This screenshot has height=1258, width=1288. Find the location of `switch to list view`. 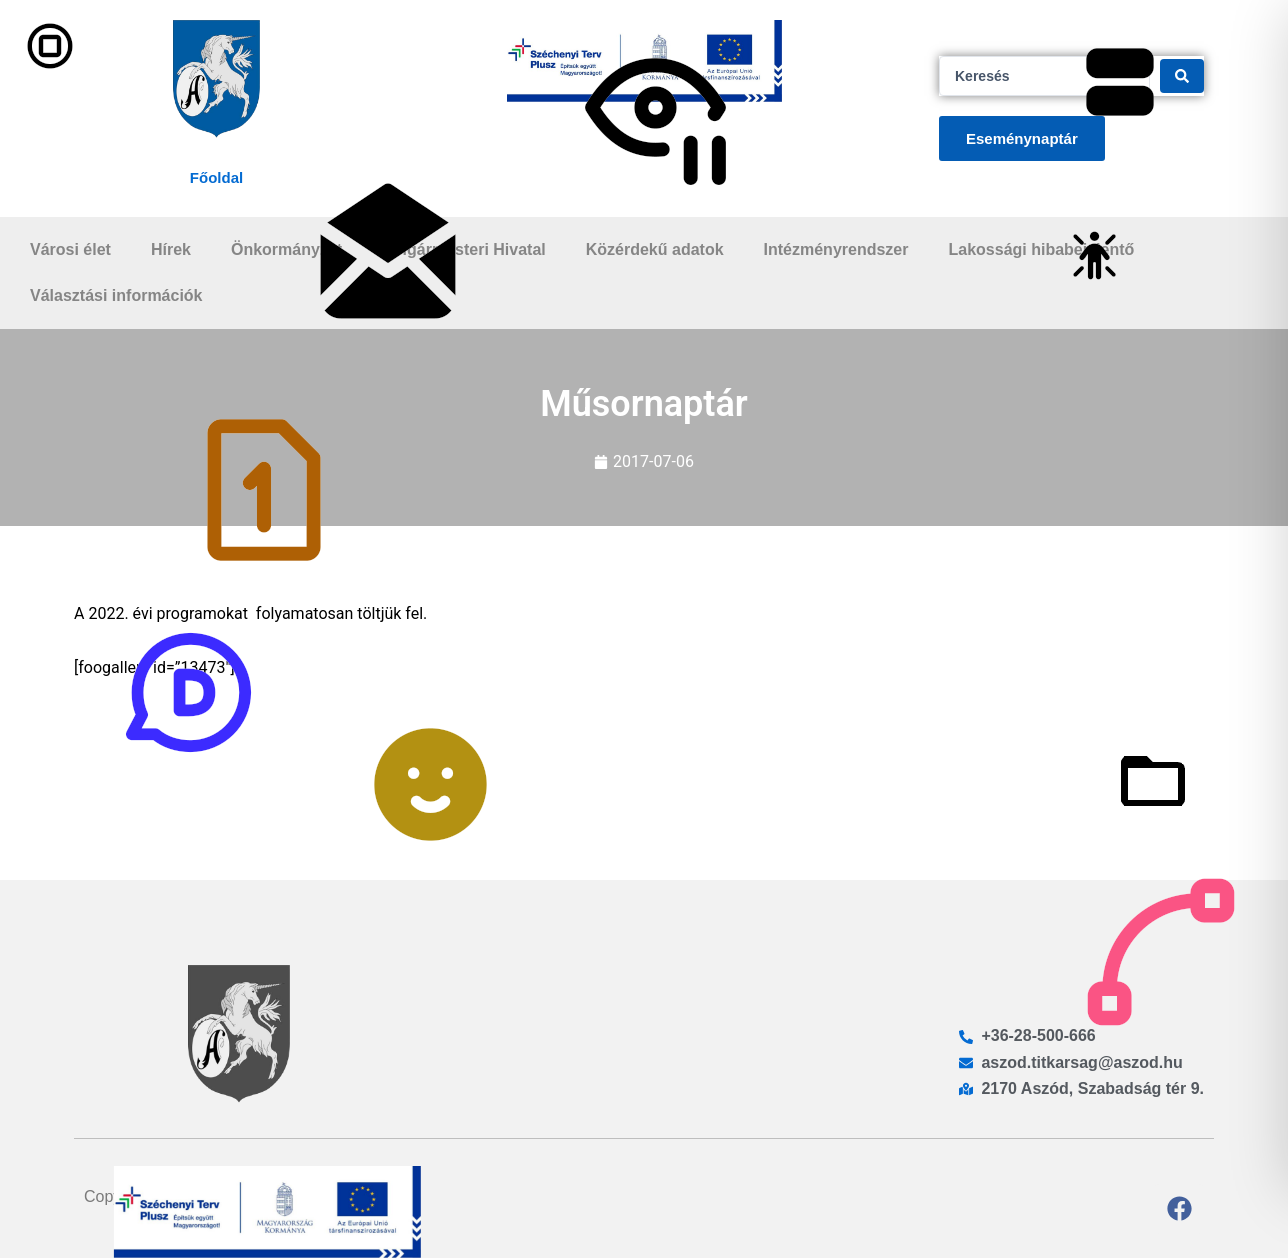

switch to list view is located at coordinates (1120, 82).